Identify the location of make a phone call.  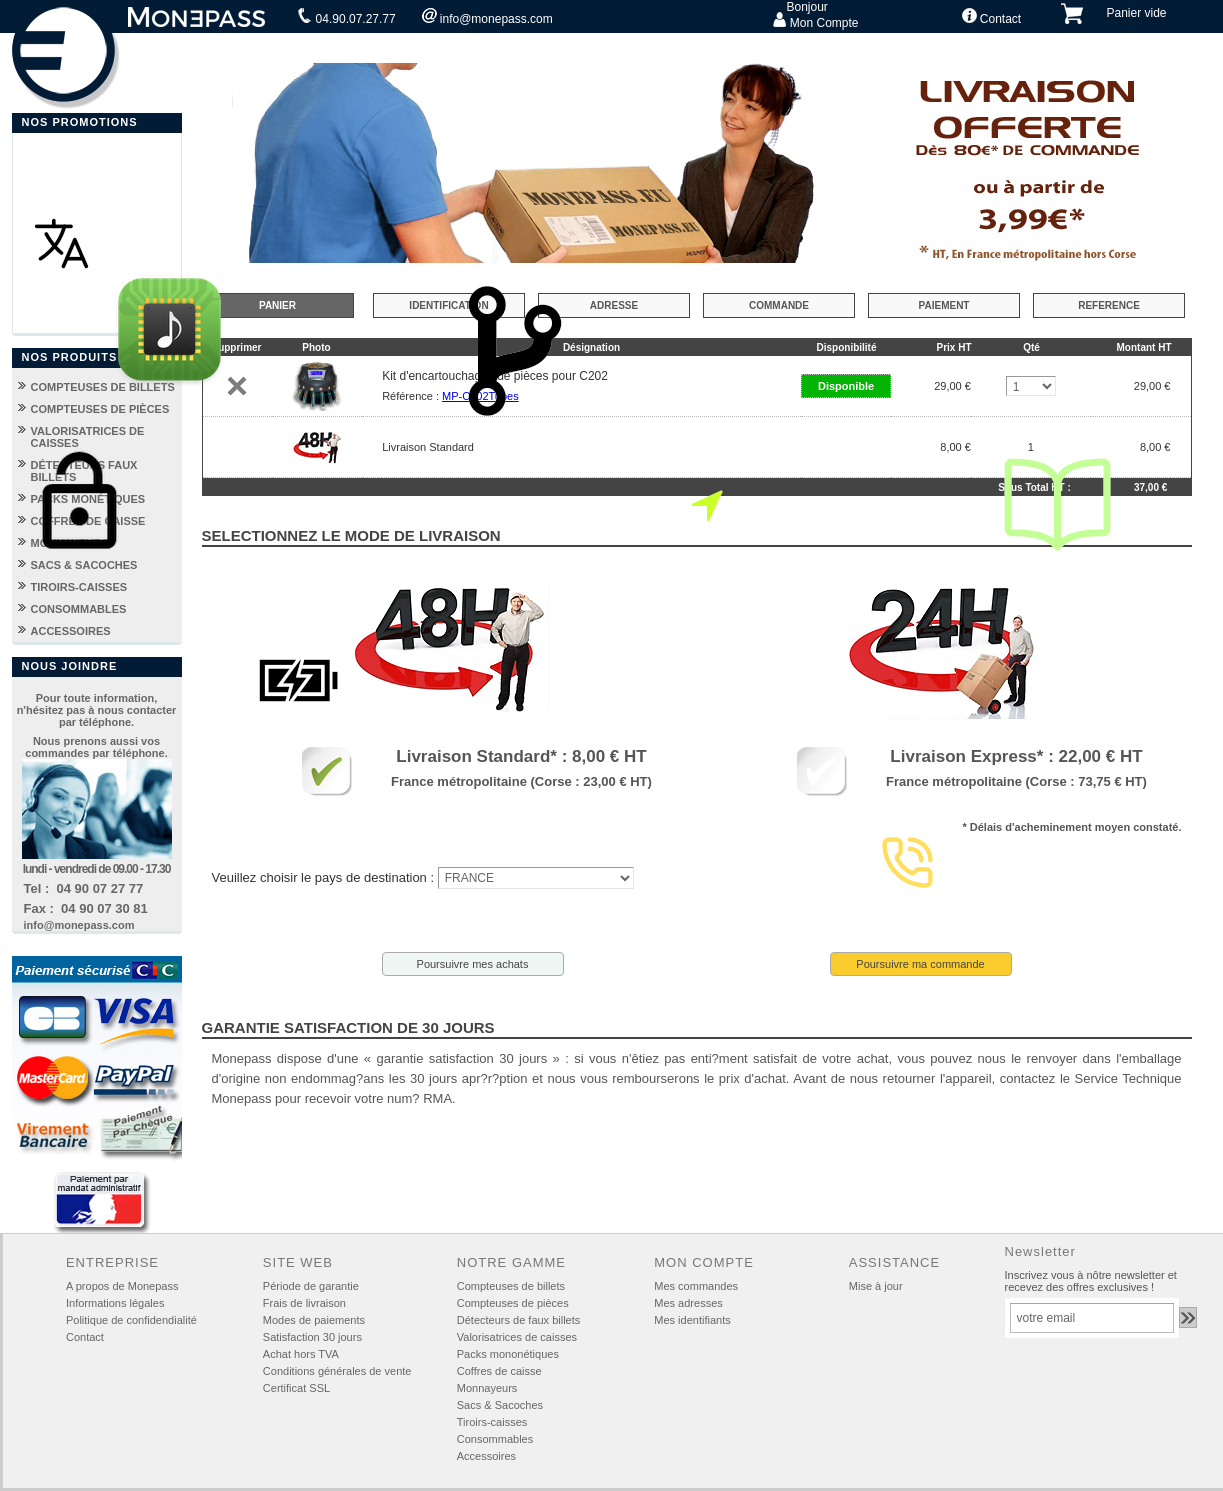
(907, 862).